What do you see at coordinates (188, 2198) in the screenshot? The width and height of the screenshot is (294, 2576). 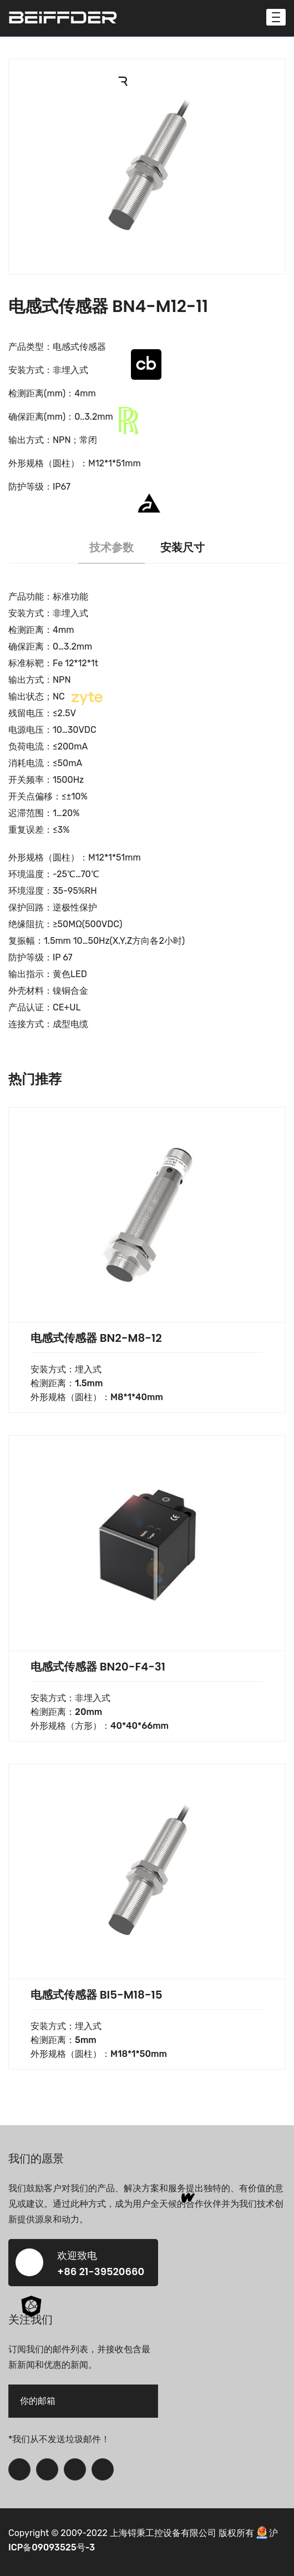 I see `open the wattpad app` at bounding box center [188, 2198].